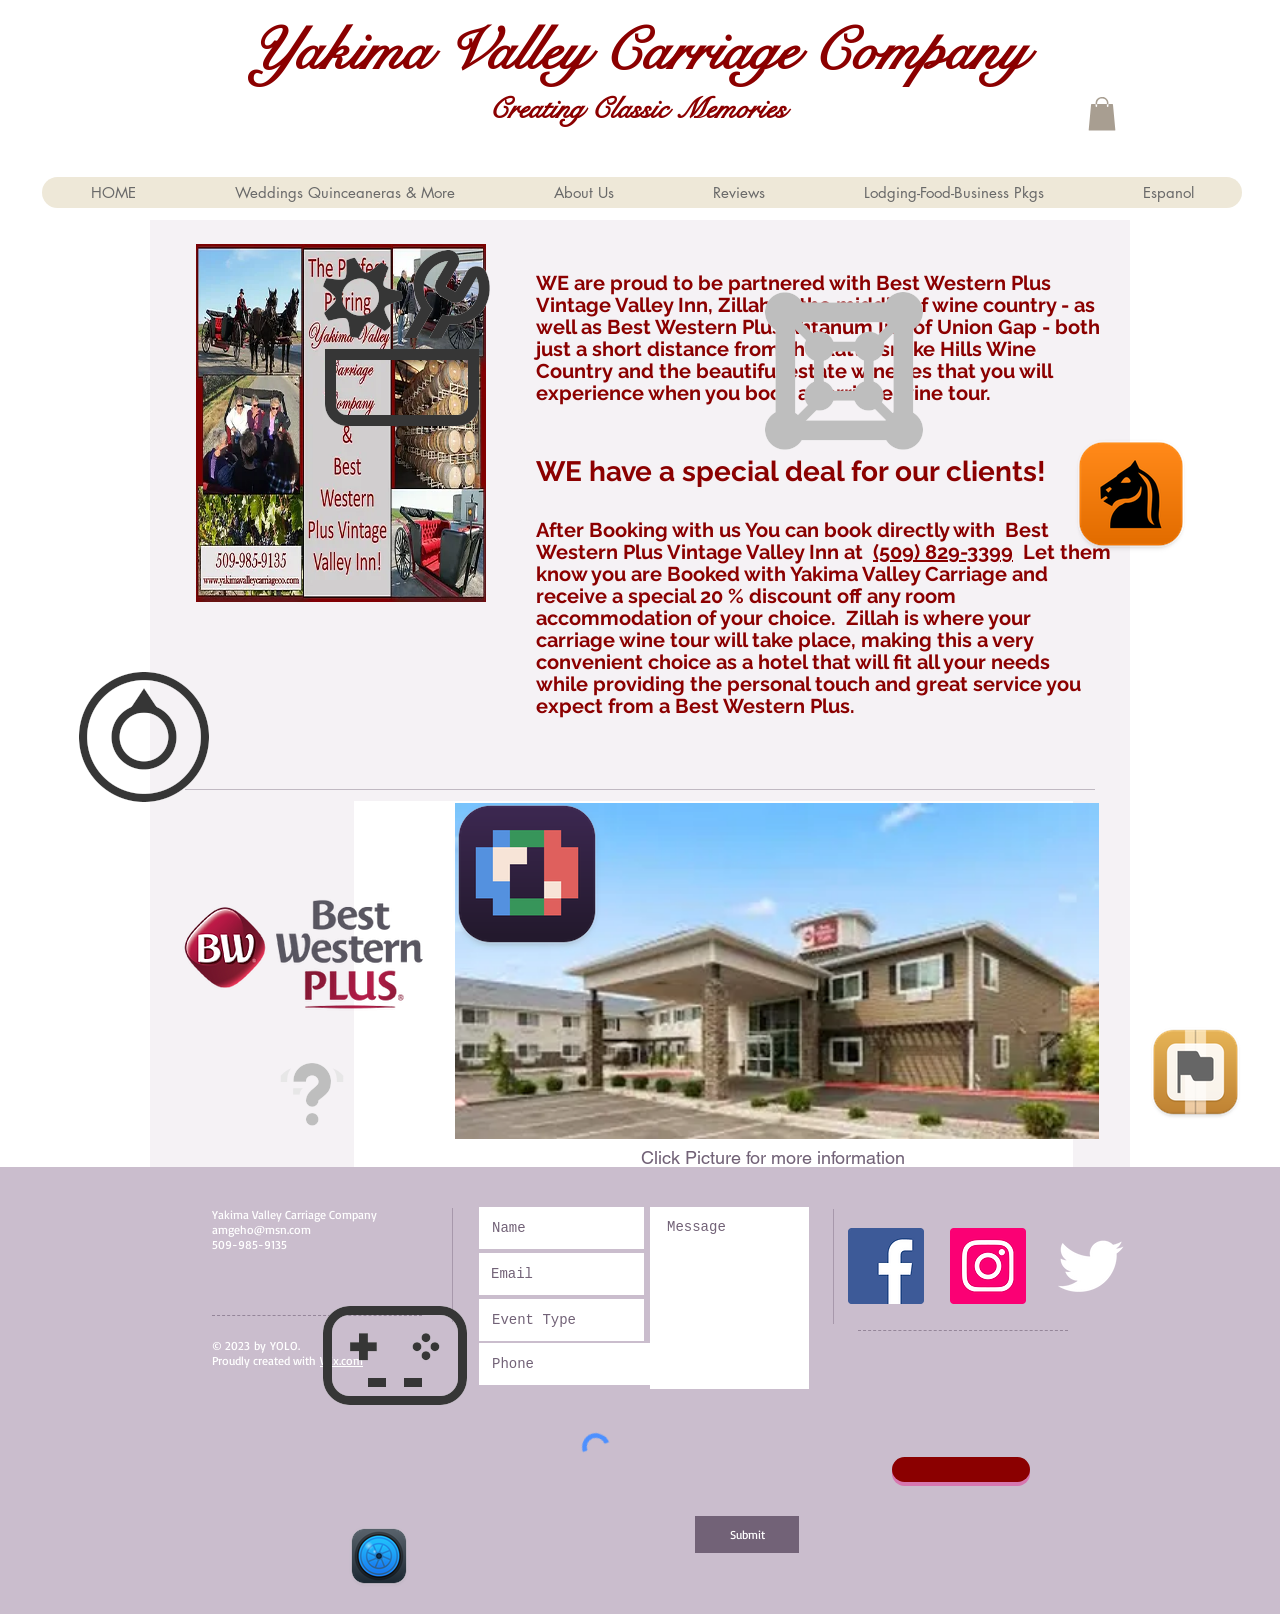  What do you see at coordinates (1195, 1073) in the screenshot?
I see `a language or localization resource file` at bounding box center [1195, 1073].